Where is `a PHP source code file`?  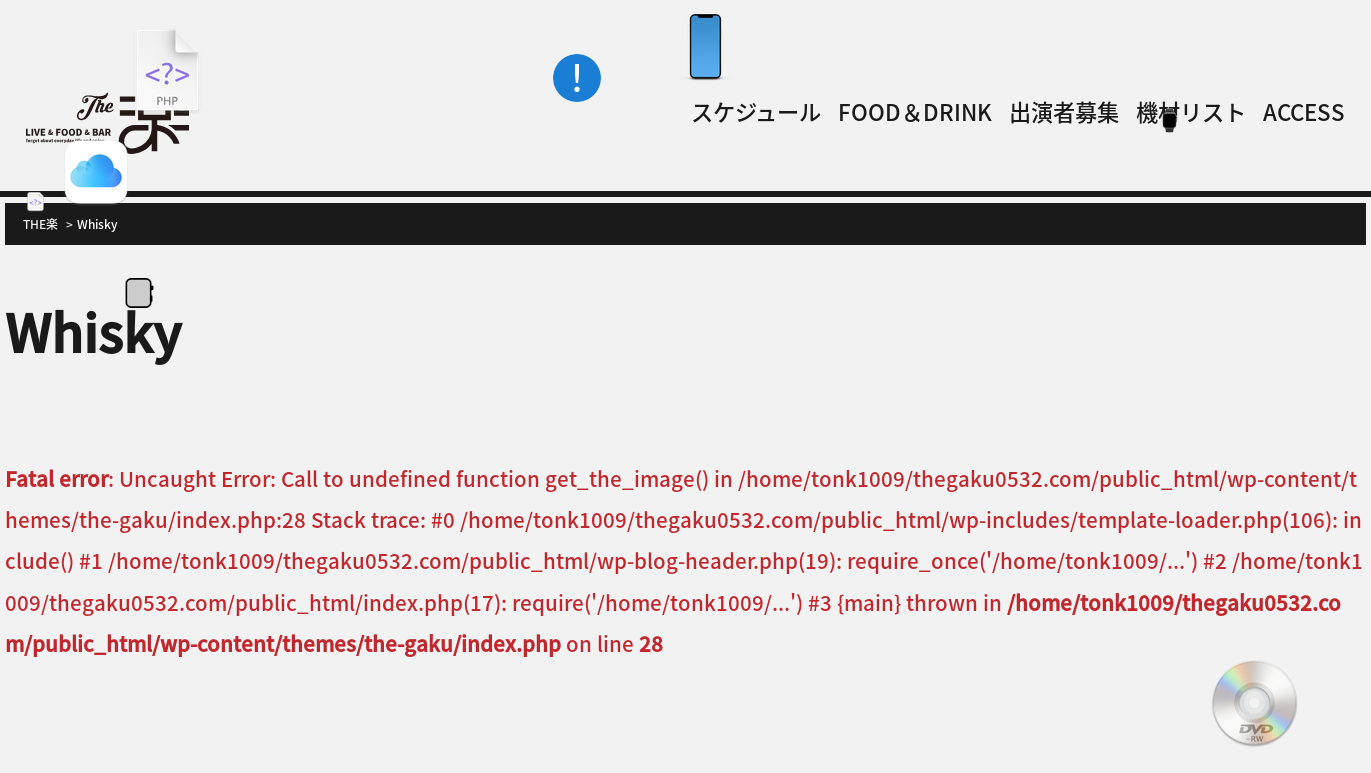 a PHP source code file is located at coordinates (167, 71).